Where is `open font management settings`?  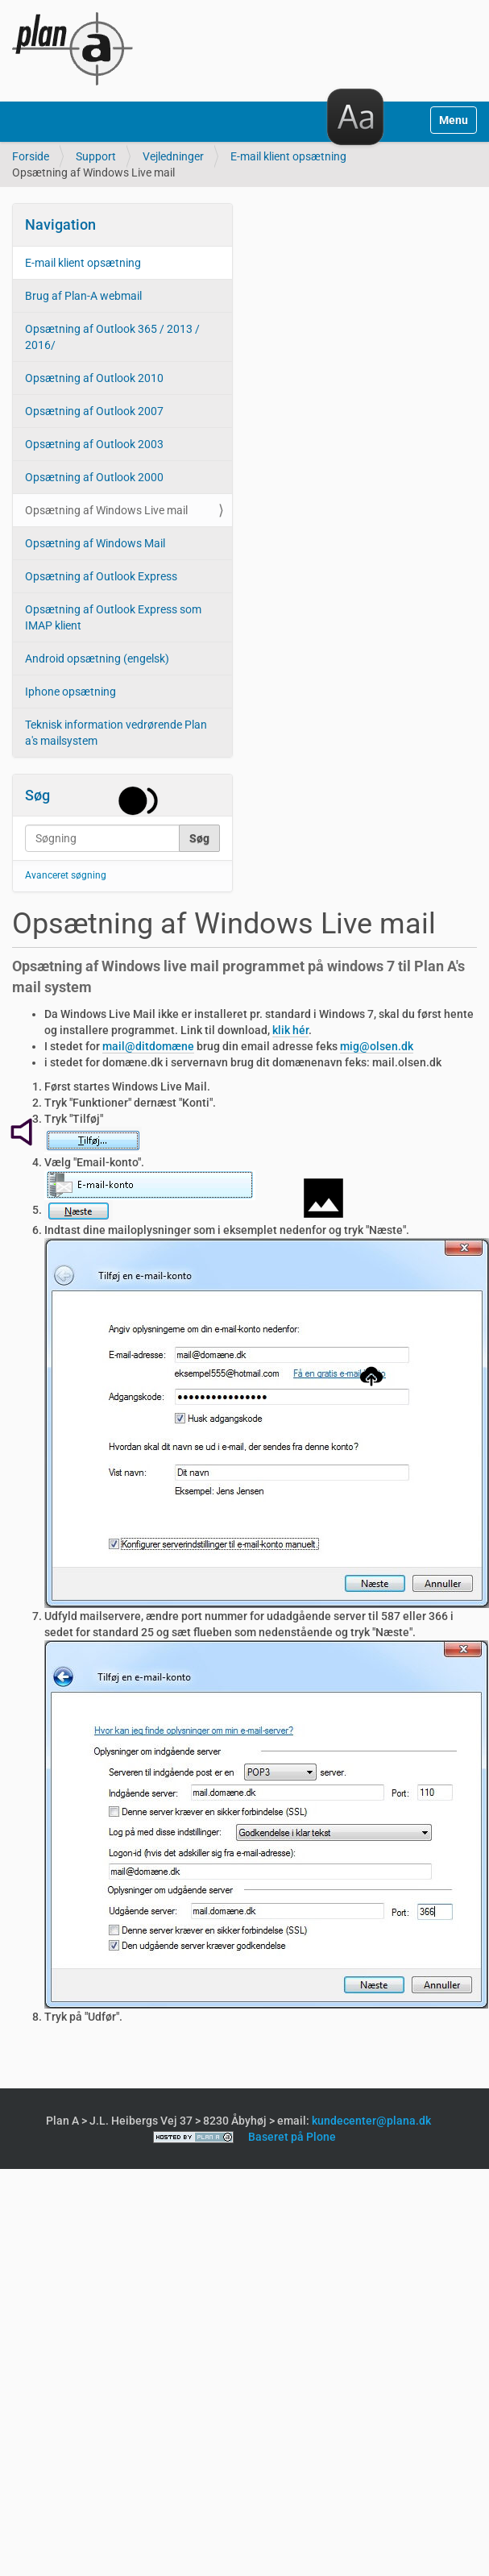 open font management settings is located at coordinates (355, 117).